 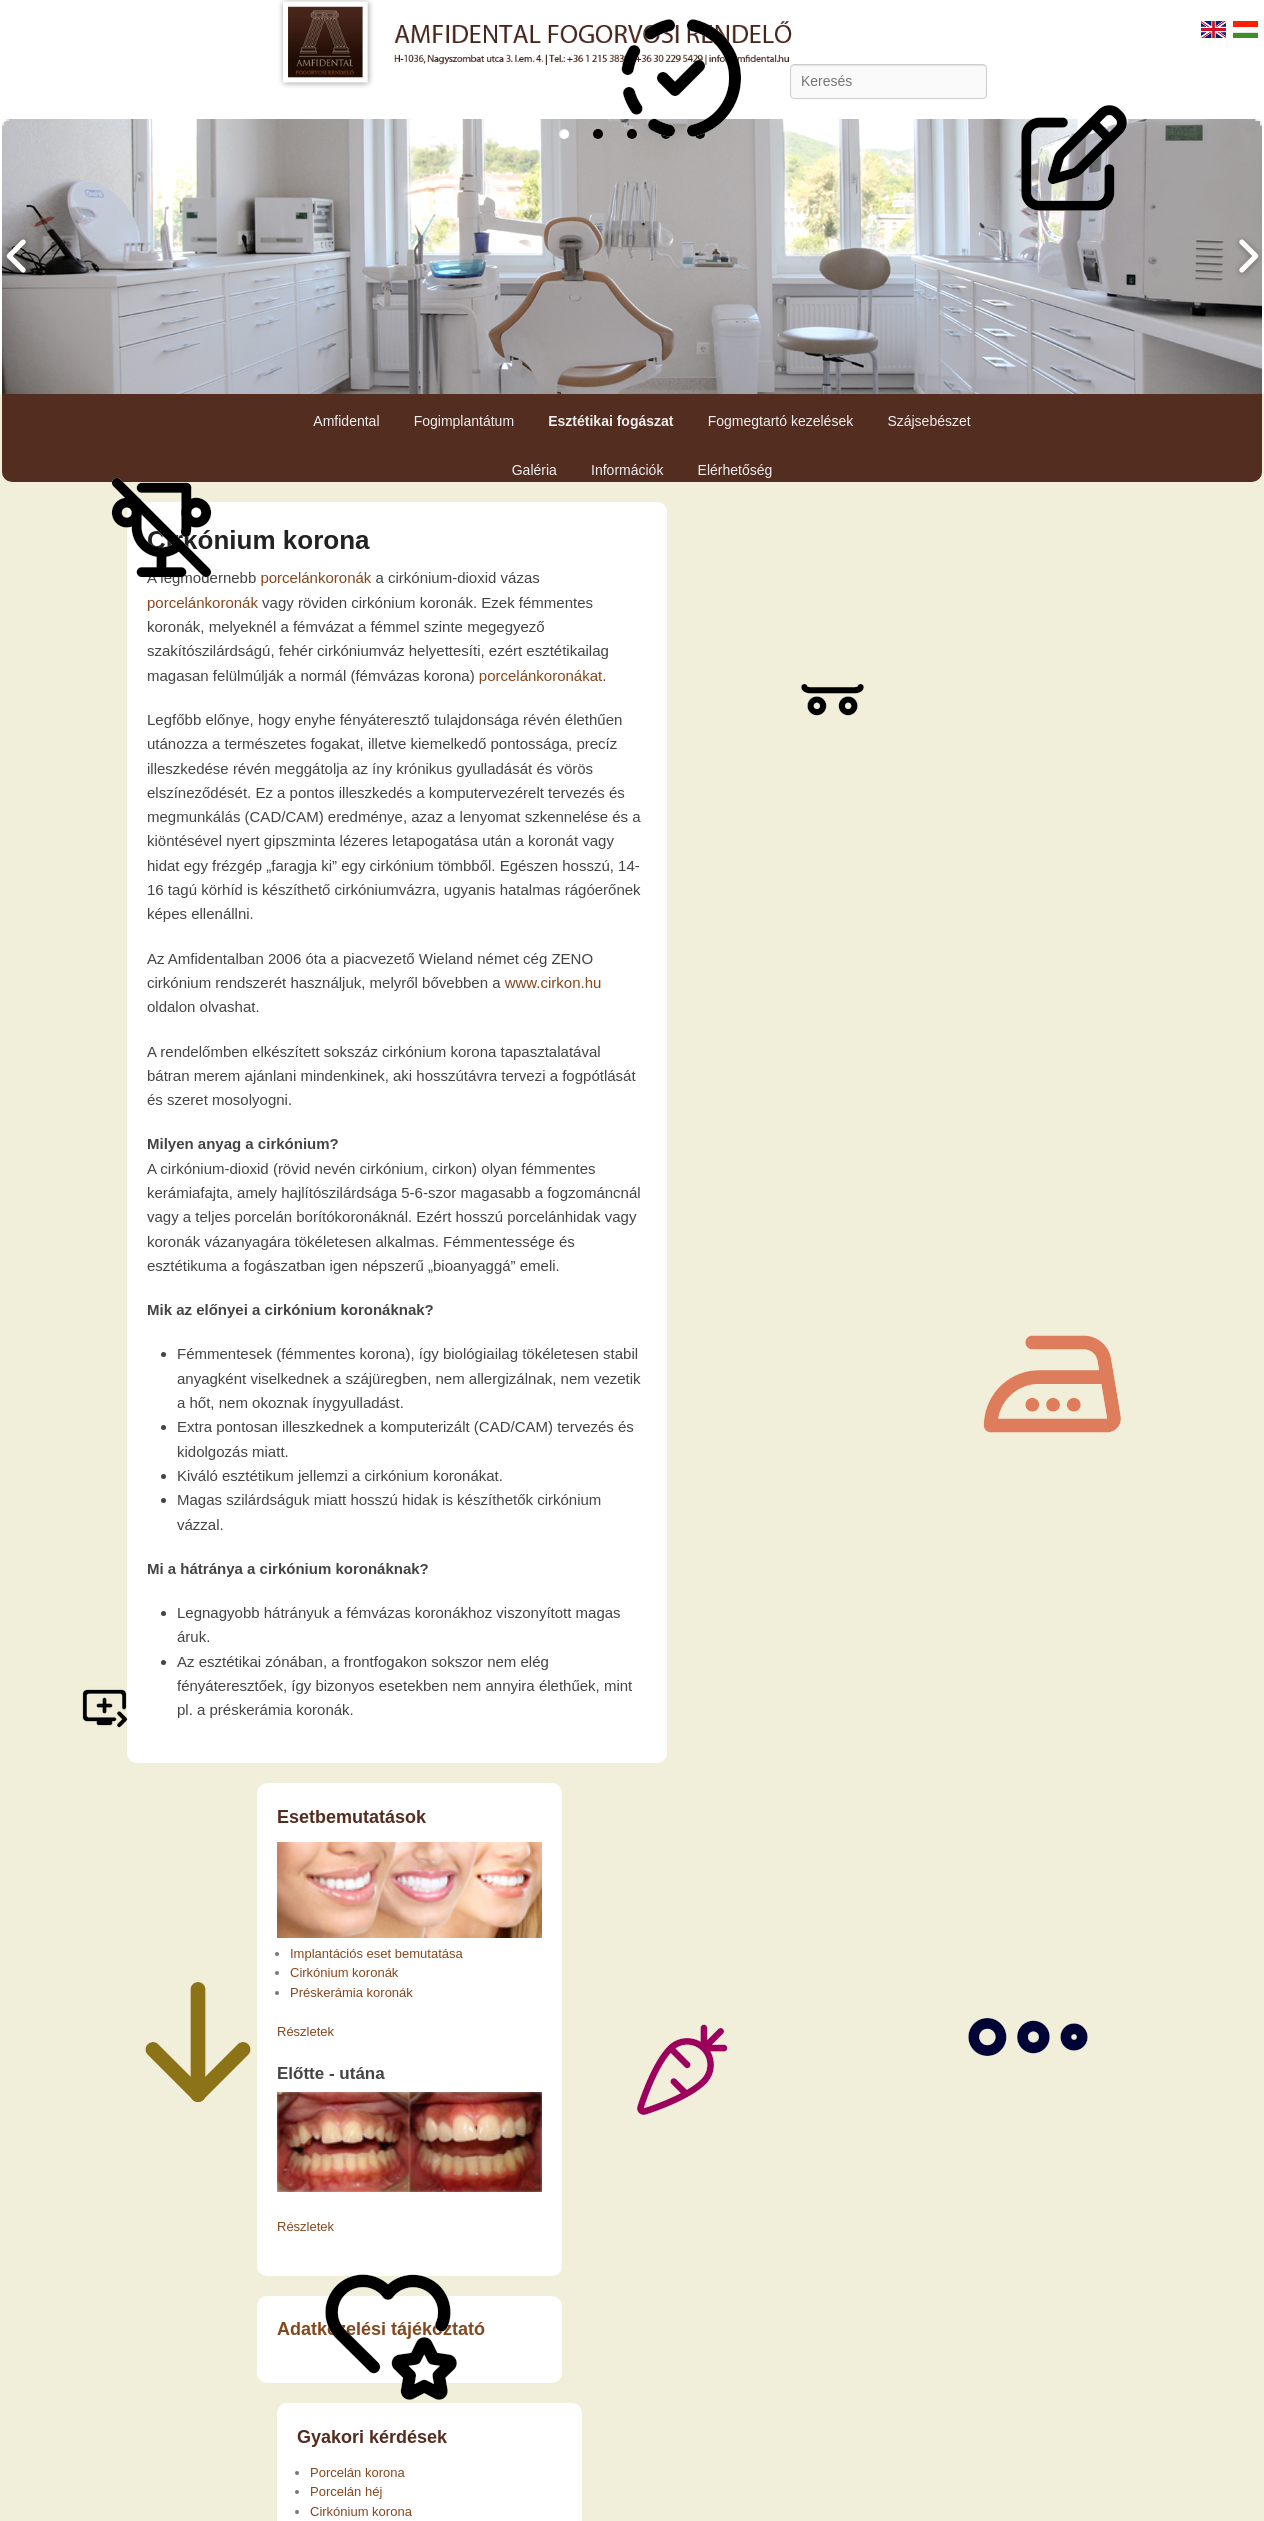 What do you see at coordinates (104, 1707) in the screenshot?
I see `add current item to play next in queue` at bounding box center [104, 1707].